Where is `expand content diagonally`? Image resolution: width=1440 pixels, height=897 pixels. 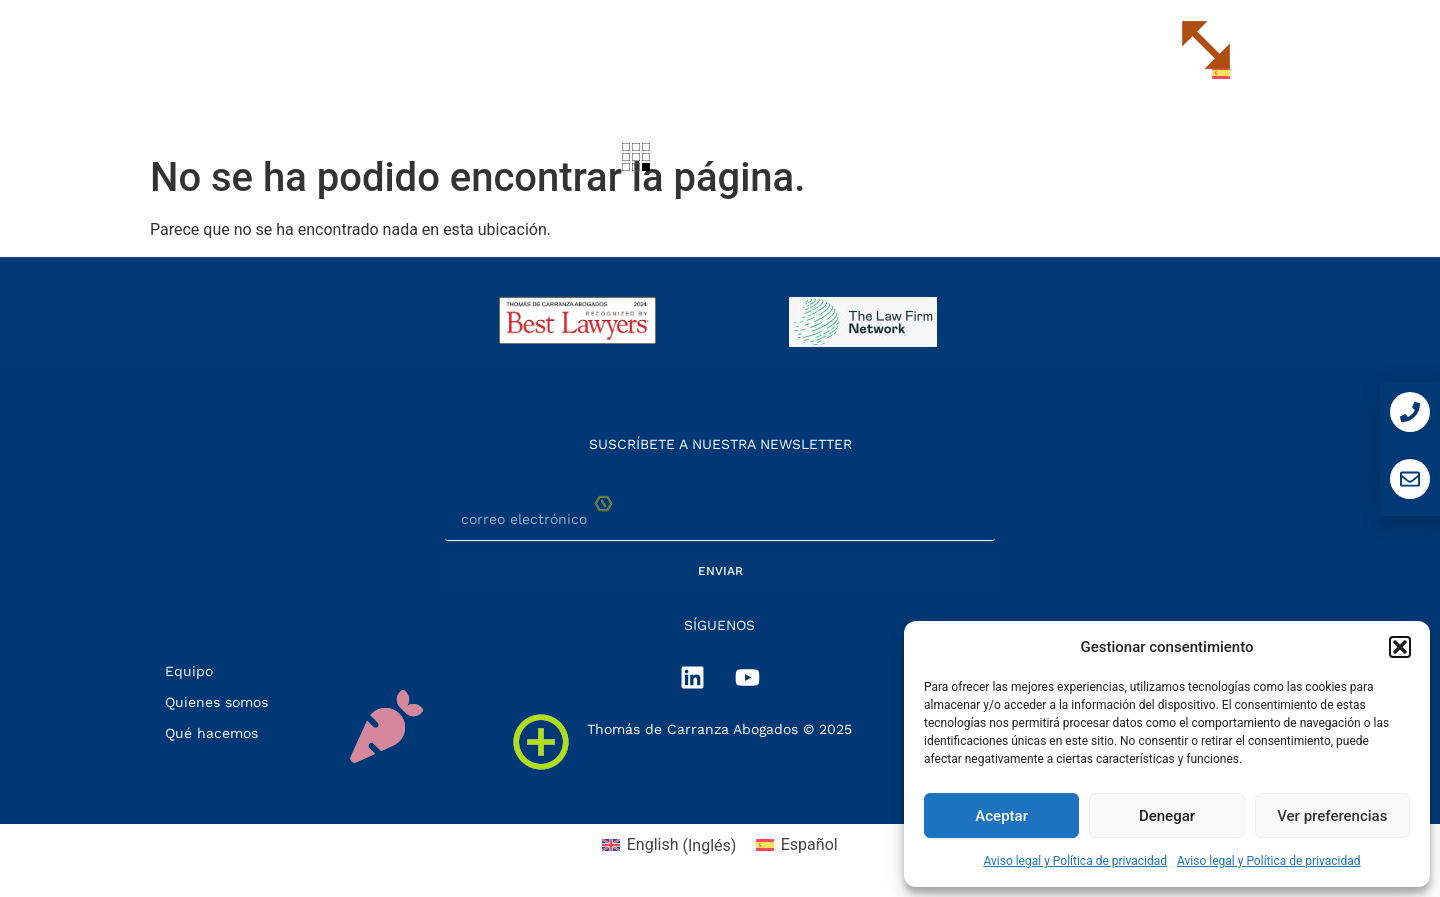
expand content diagonally is located at coordinates (1206, 45).